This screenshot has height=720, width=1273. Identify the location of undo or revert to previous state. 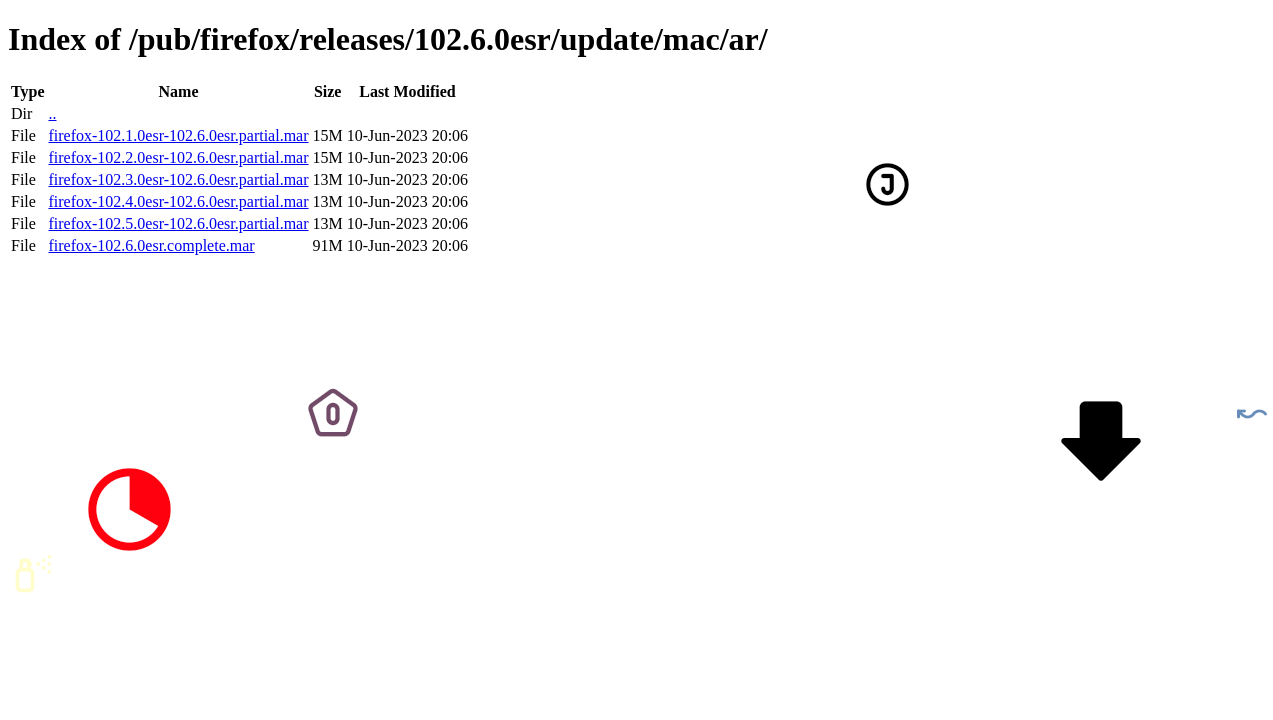
(1252, 414).